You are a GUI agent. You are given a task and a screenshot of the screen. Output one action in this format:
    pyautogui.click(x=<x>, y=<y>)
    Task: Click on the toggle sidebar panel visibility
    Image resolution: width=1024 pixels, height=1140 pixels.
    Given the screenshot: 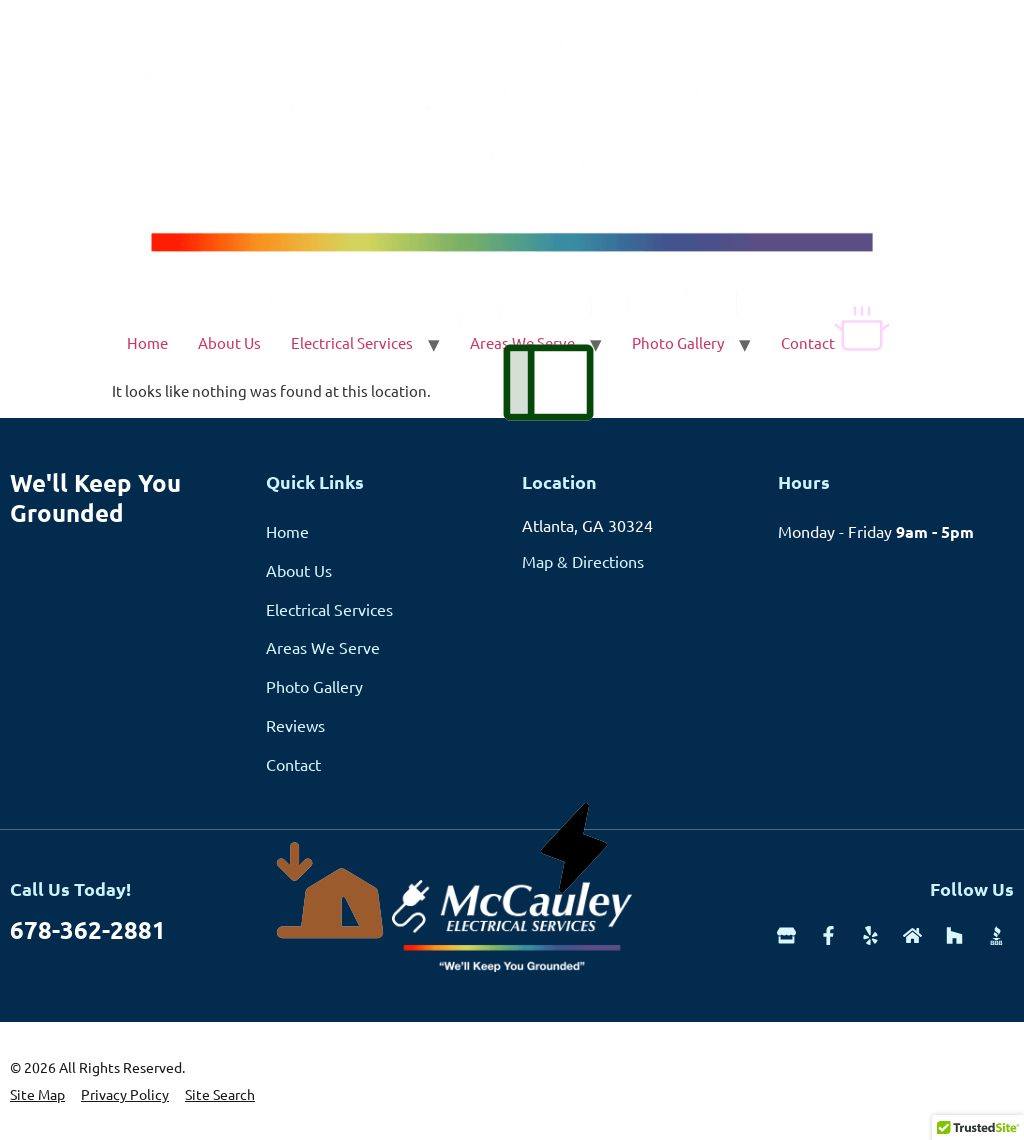 What is the action you would take?
    pyautogui.click(x=548, y=382)
    